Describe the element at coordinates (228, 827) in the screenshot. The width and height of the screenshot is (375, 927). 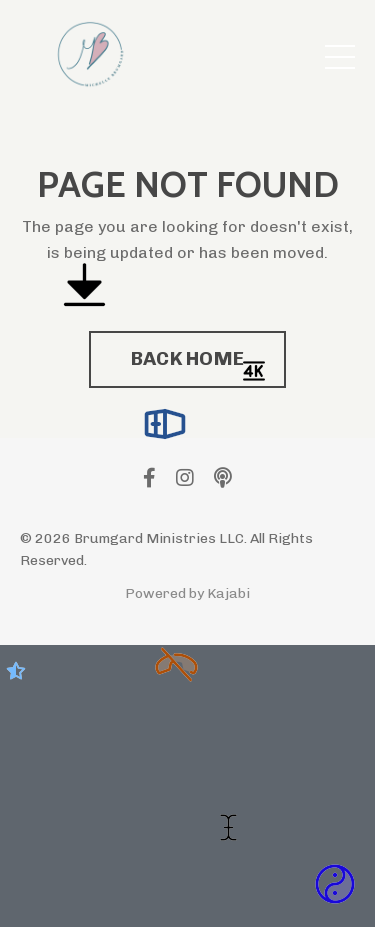
I see `text input field is active` at that location.